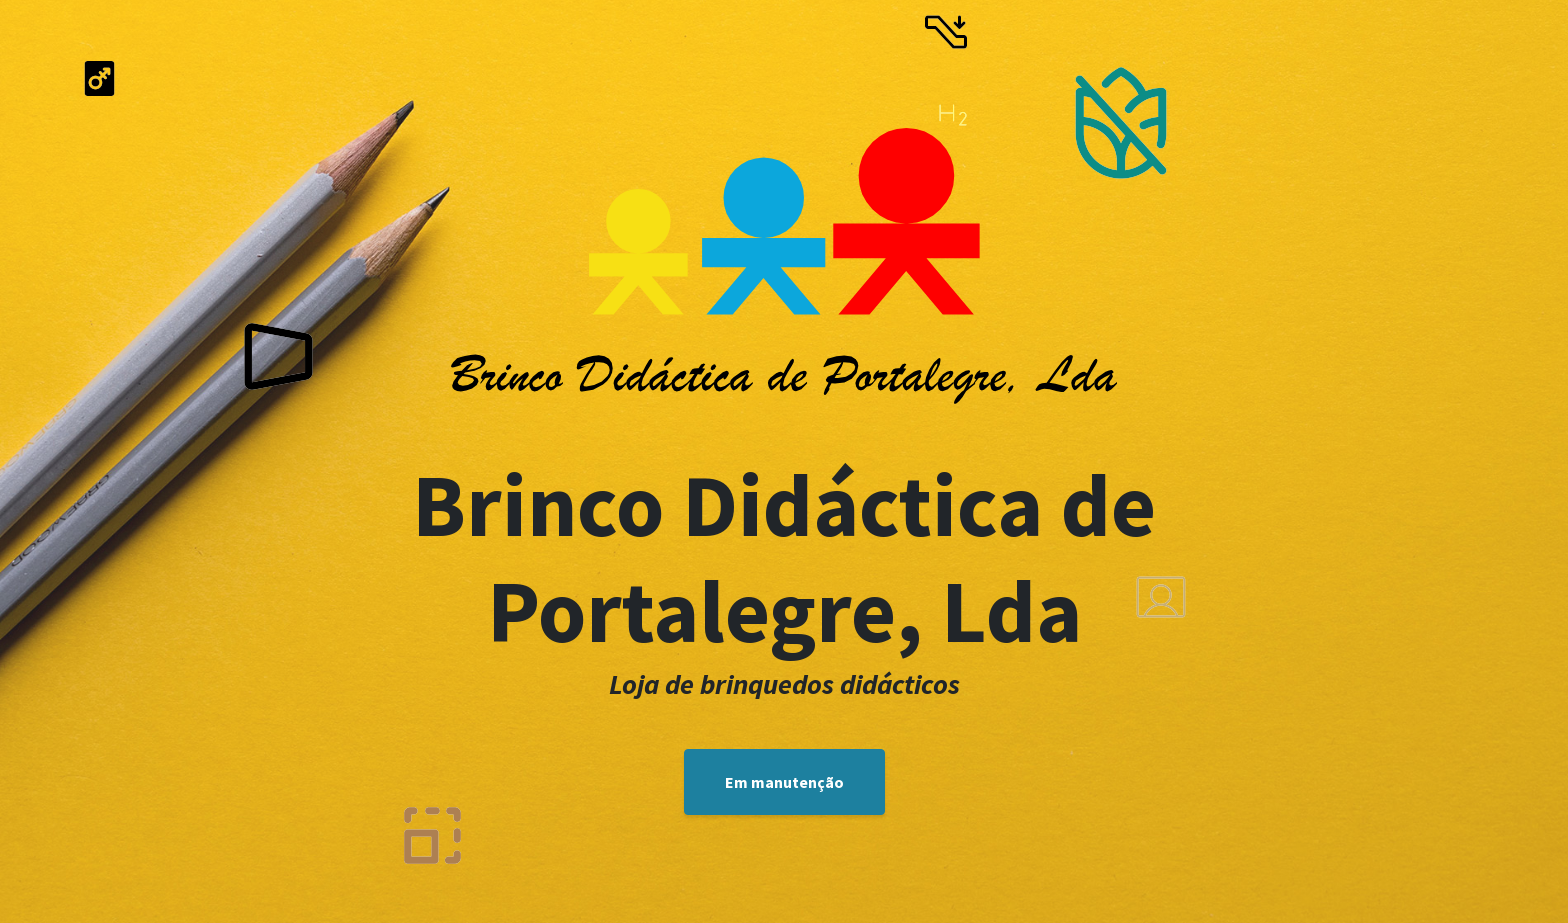  I want to click on indicates transgender or gender-diverse identity option, so click(99, 78).